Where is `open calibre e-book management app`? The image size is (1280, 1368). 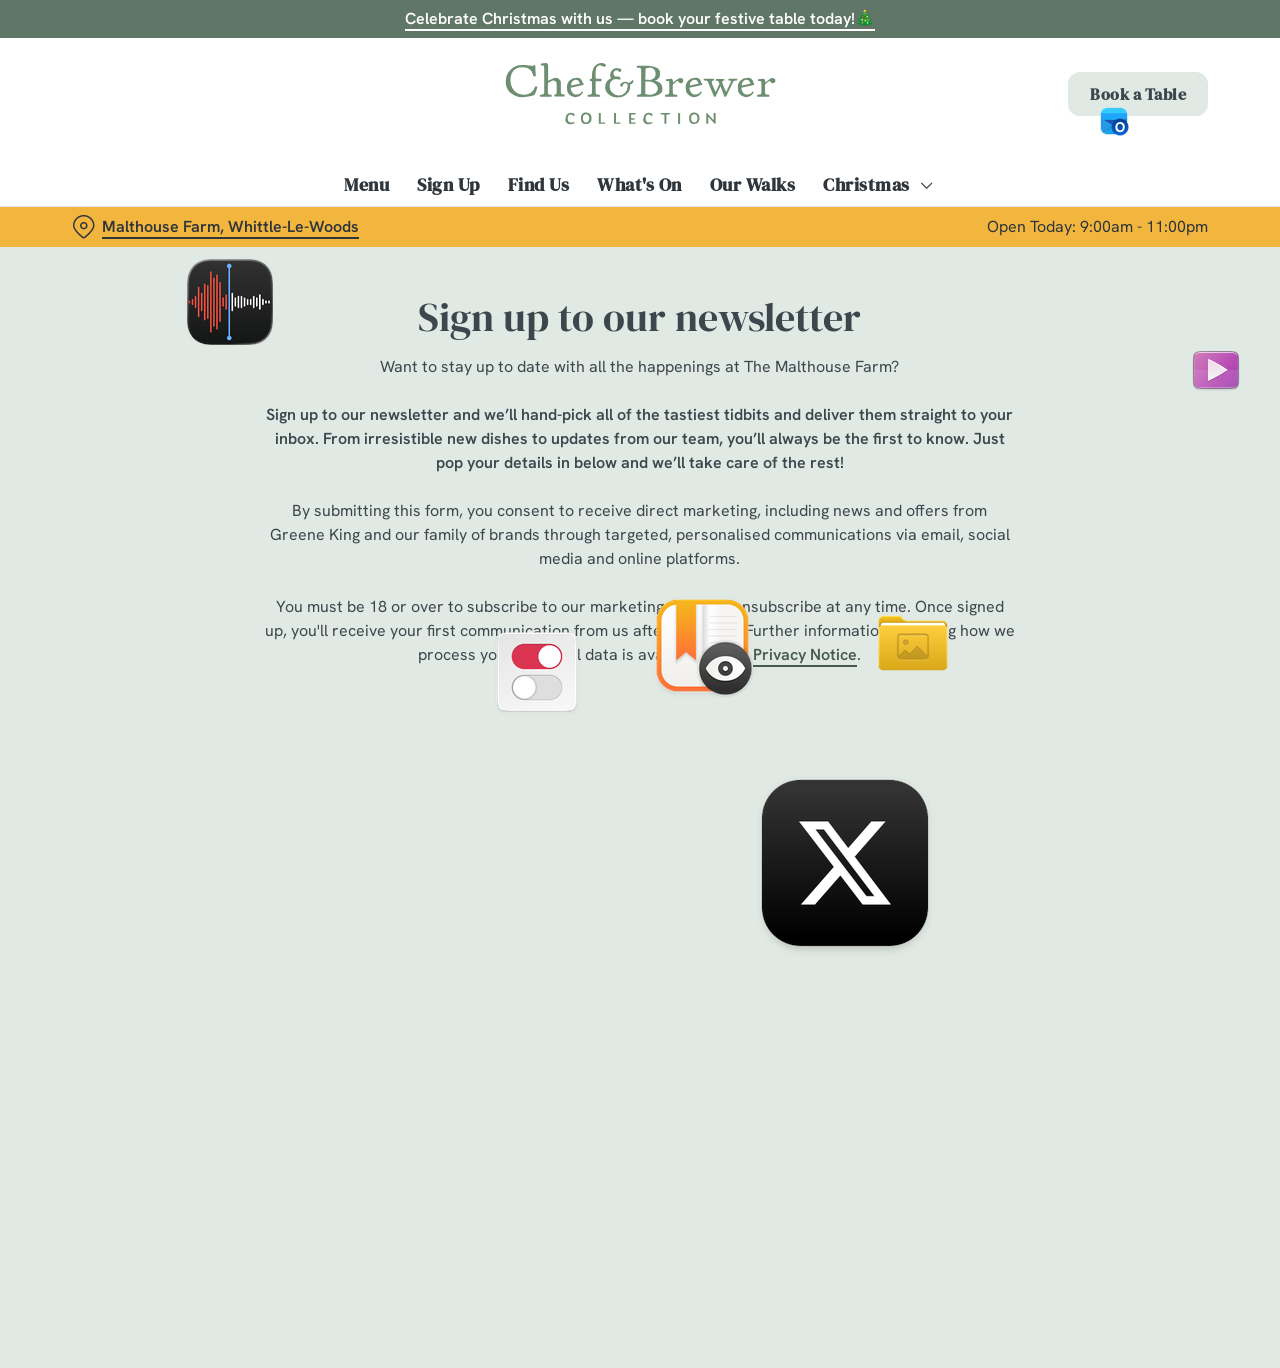
open calibre e-book management app is located at coordinates (702, 645).